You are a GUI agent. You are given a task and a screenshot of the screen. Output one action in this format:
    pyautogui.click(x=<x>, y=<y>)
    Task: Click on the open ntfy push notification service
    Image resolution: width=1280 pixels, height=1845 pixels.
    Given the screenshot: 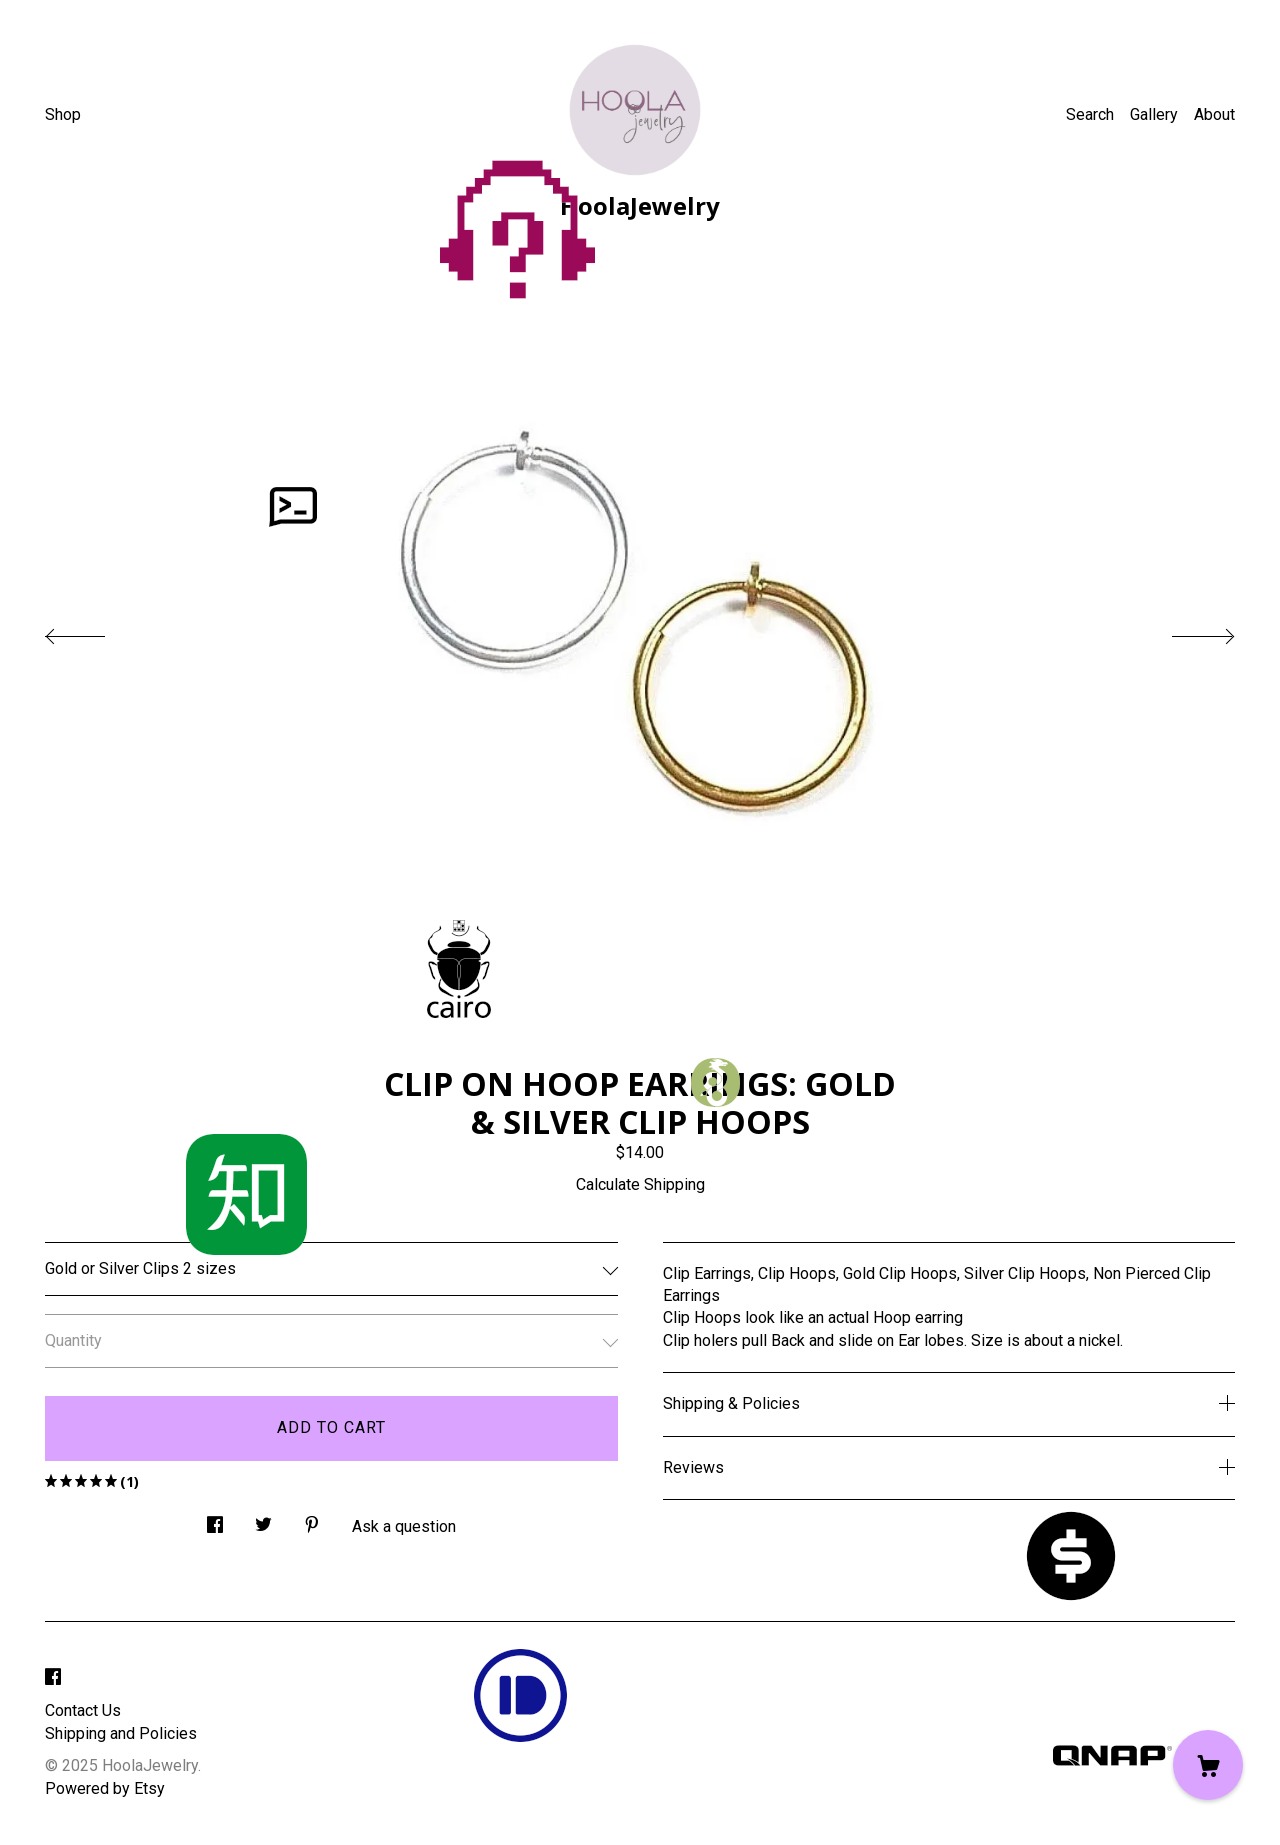 What is the action you would take?
    pyautogui.click(x=293, y=507)
    